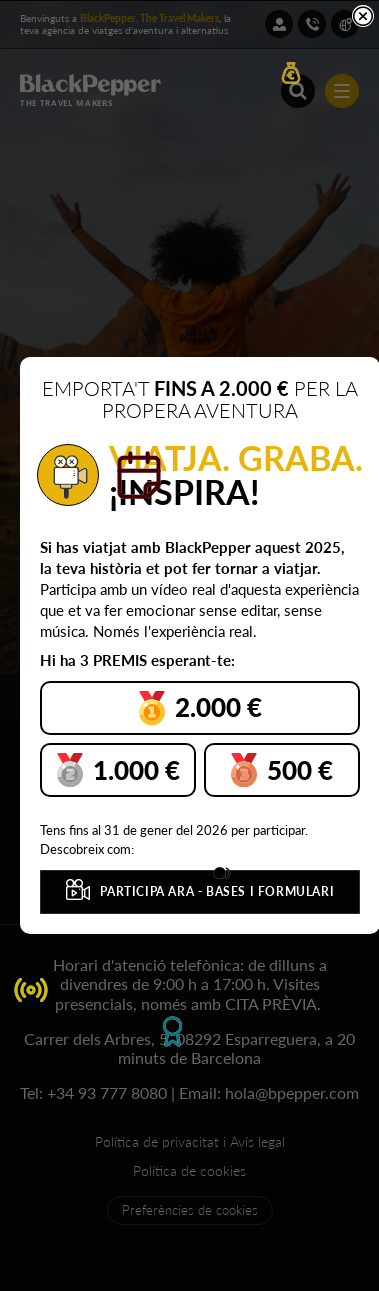 This screenshot has width=379, height=1291. I want to click on view euro tax information, so click(291, 73).